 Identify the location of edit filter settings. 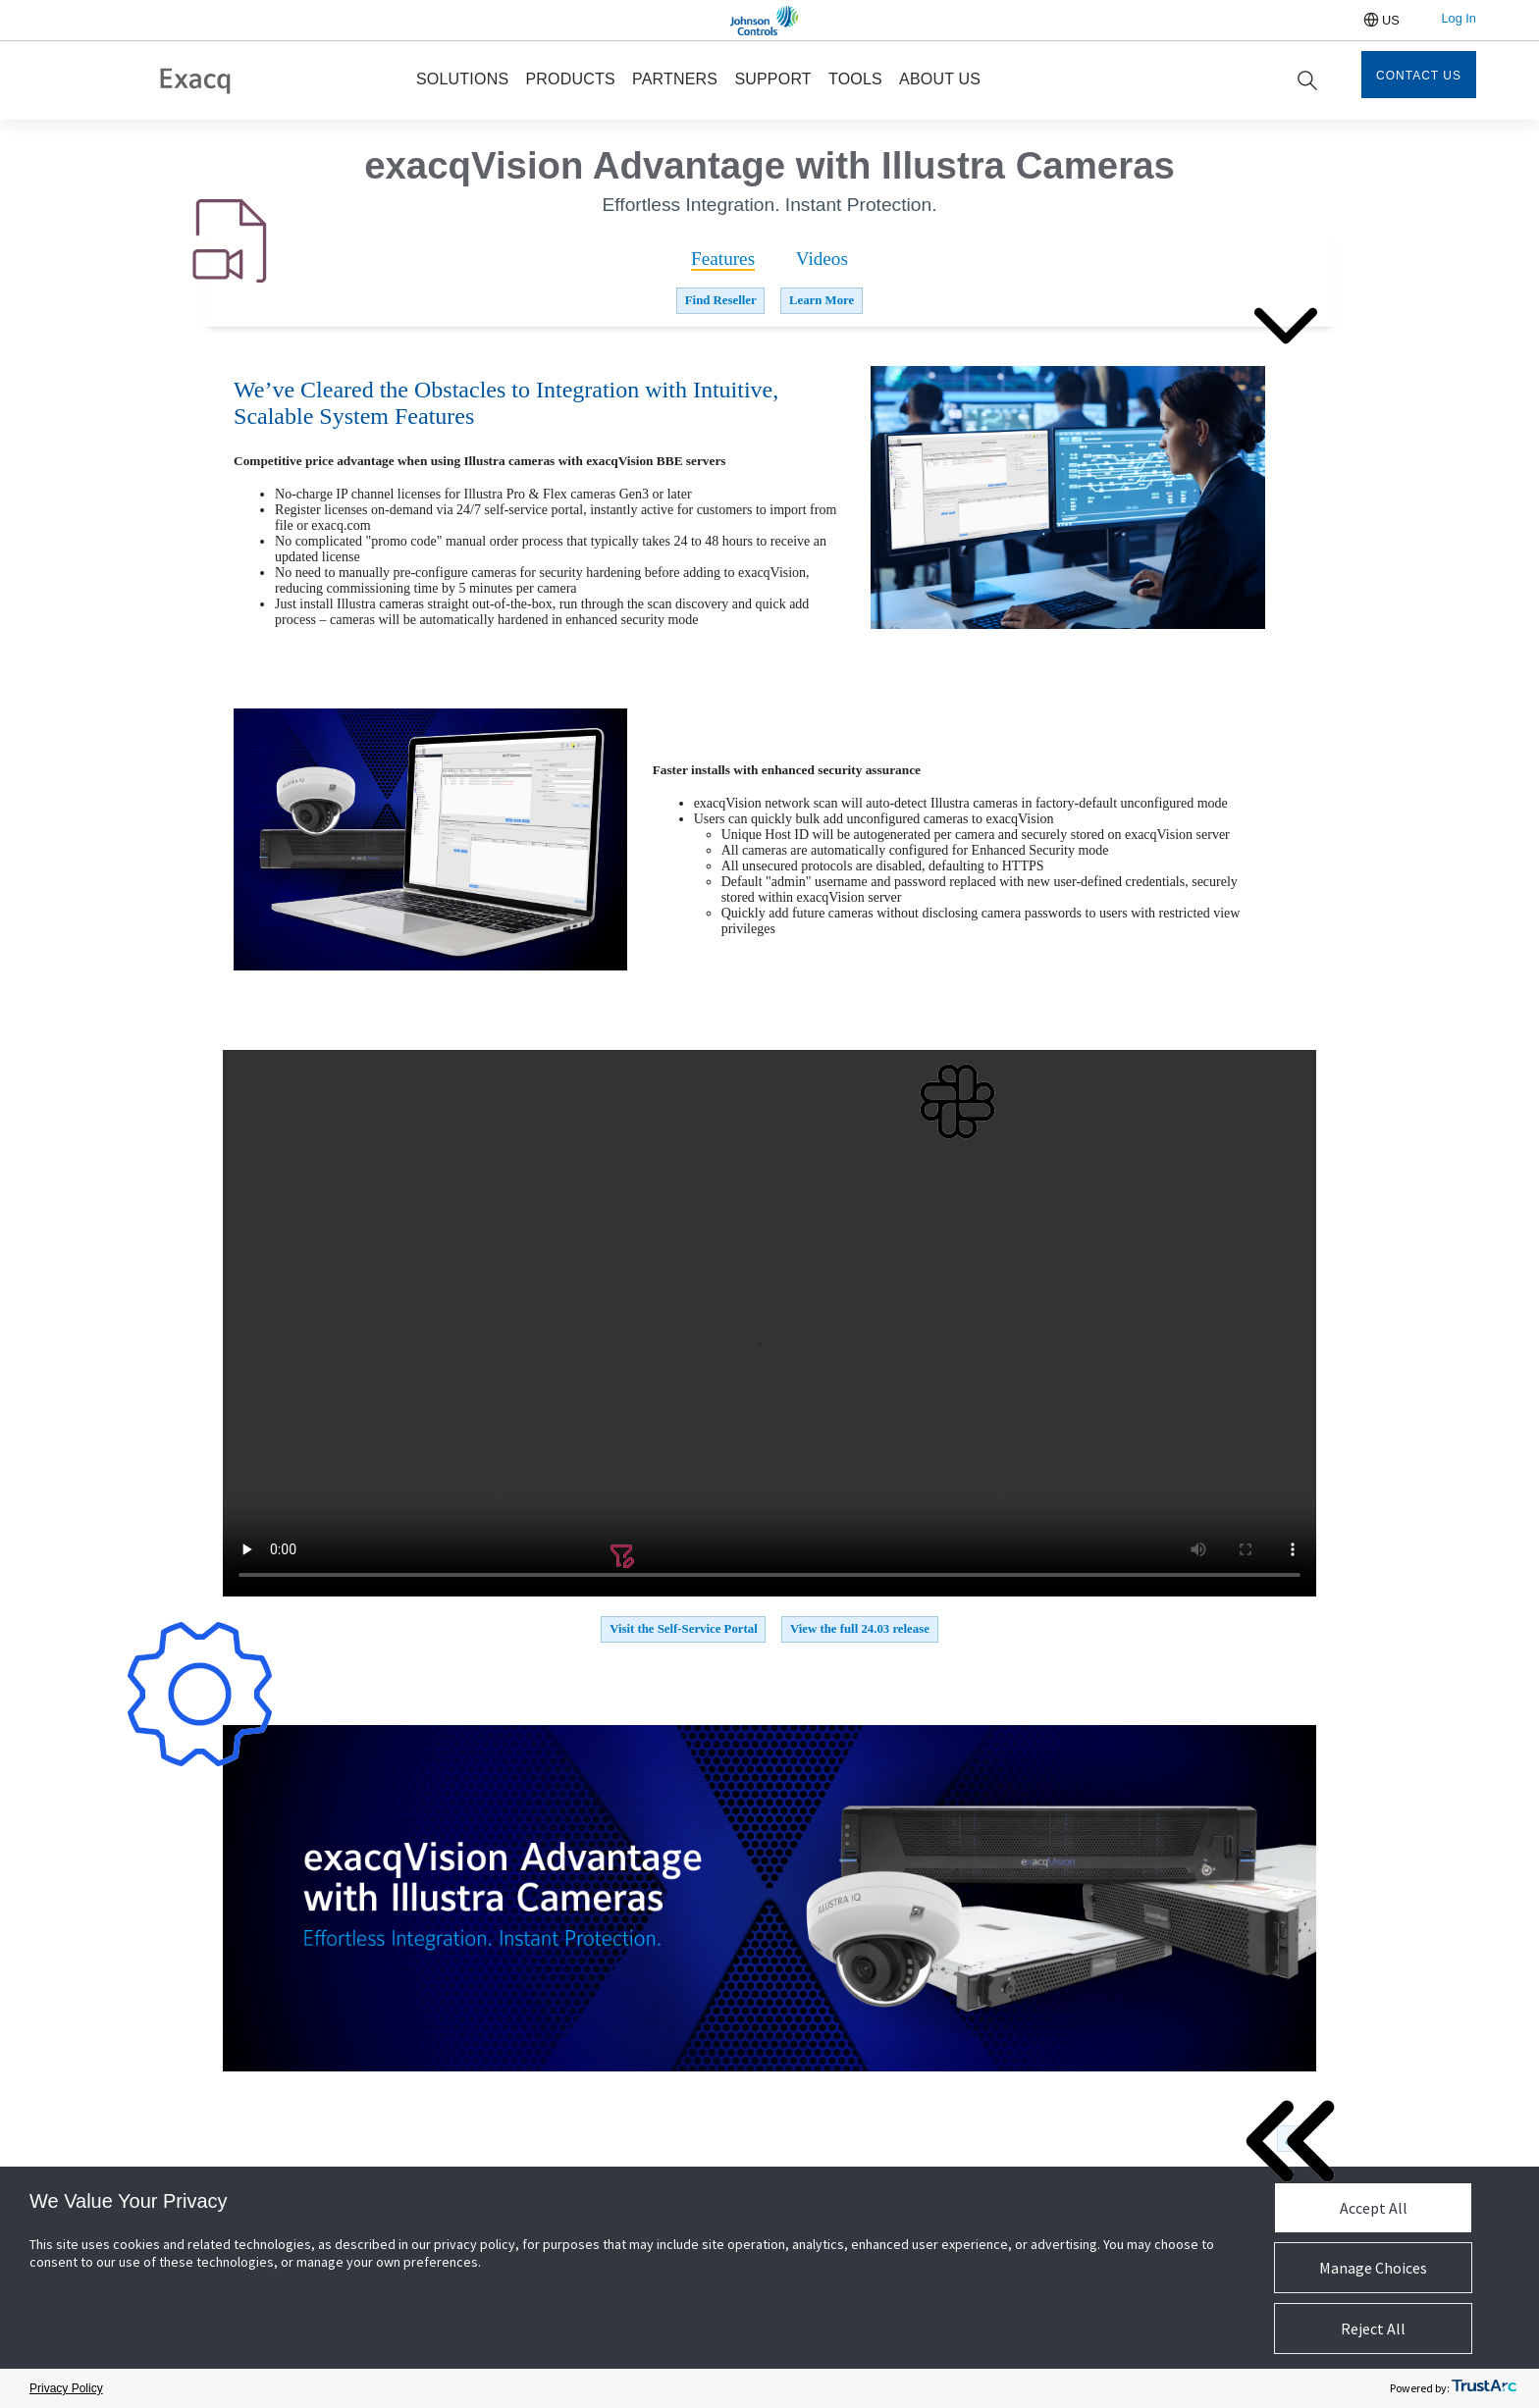
(621, 1555).